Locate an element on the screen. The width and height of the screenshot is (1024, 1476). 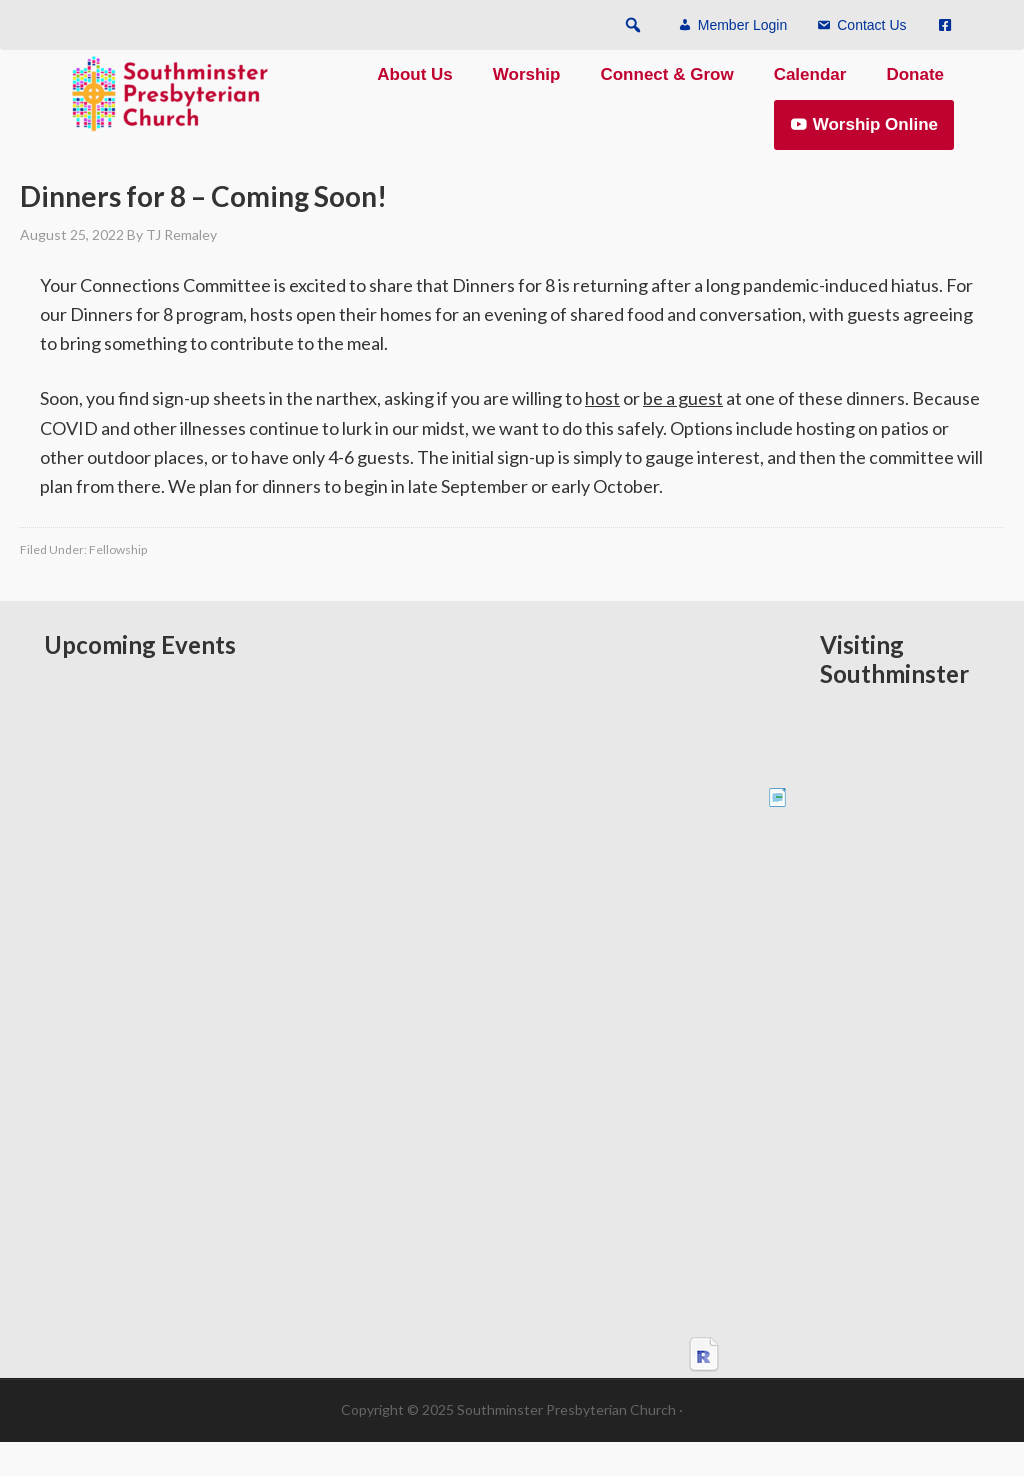
an R programming language source file is located at coordinates (704, 1354).